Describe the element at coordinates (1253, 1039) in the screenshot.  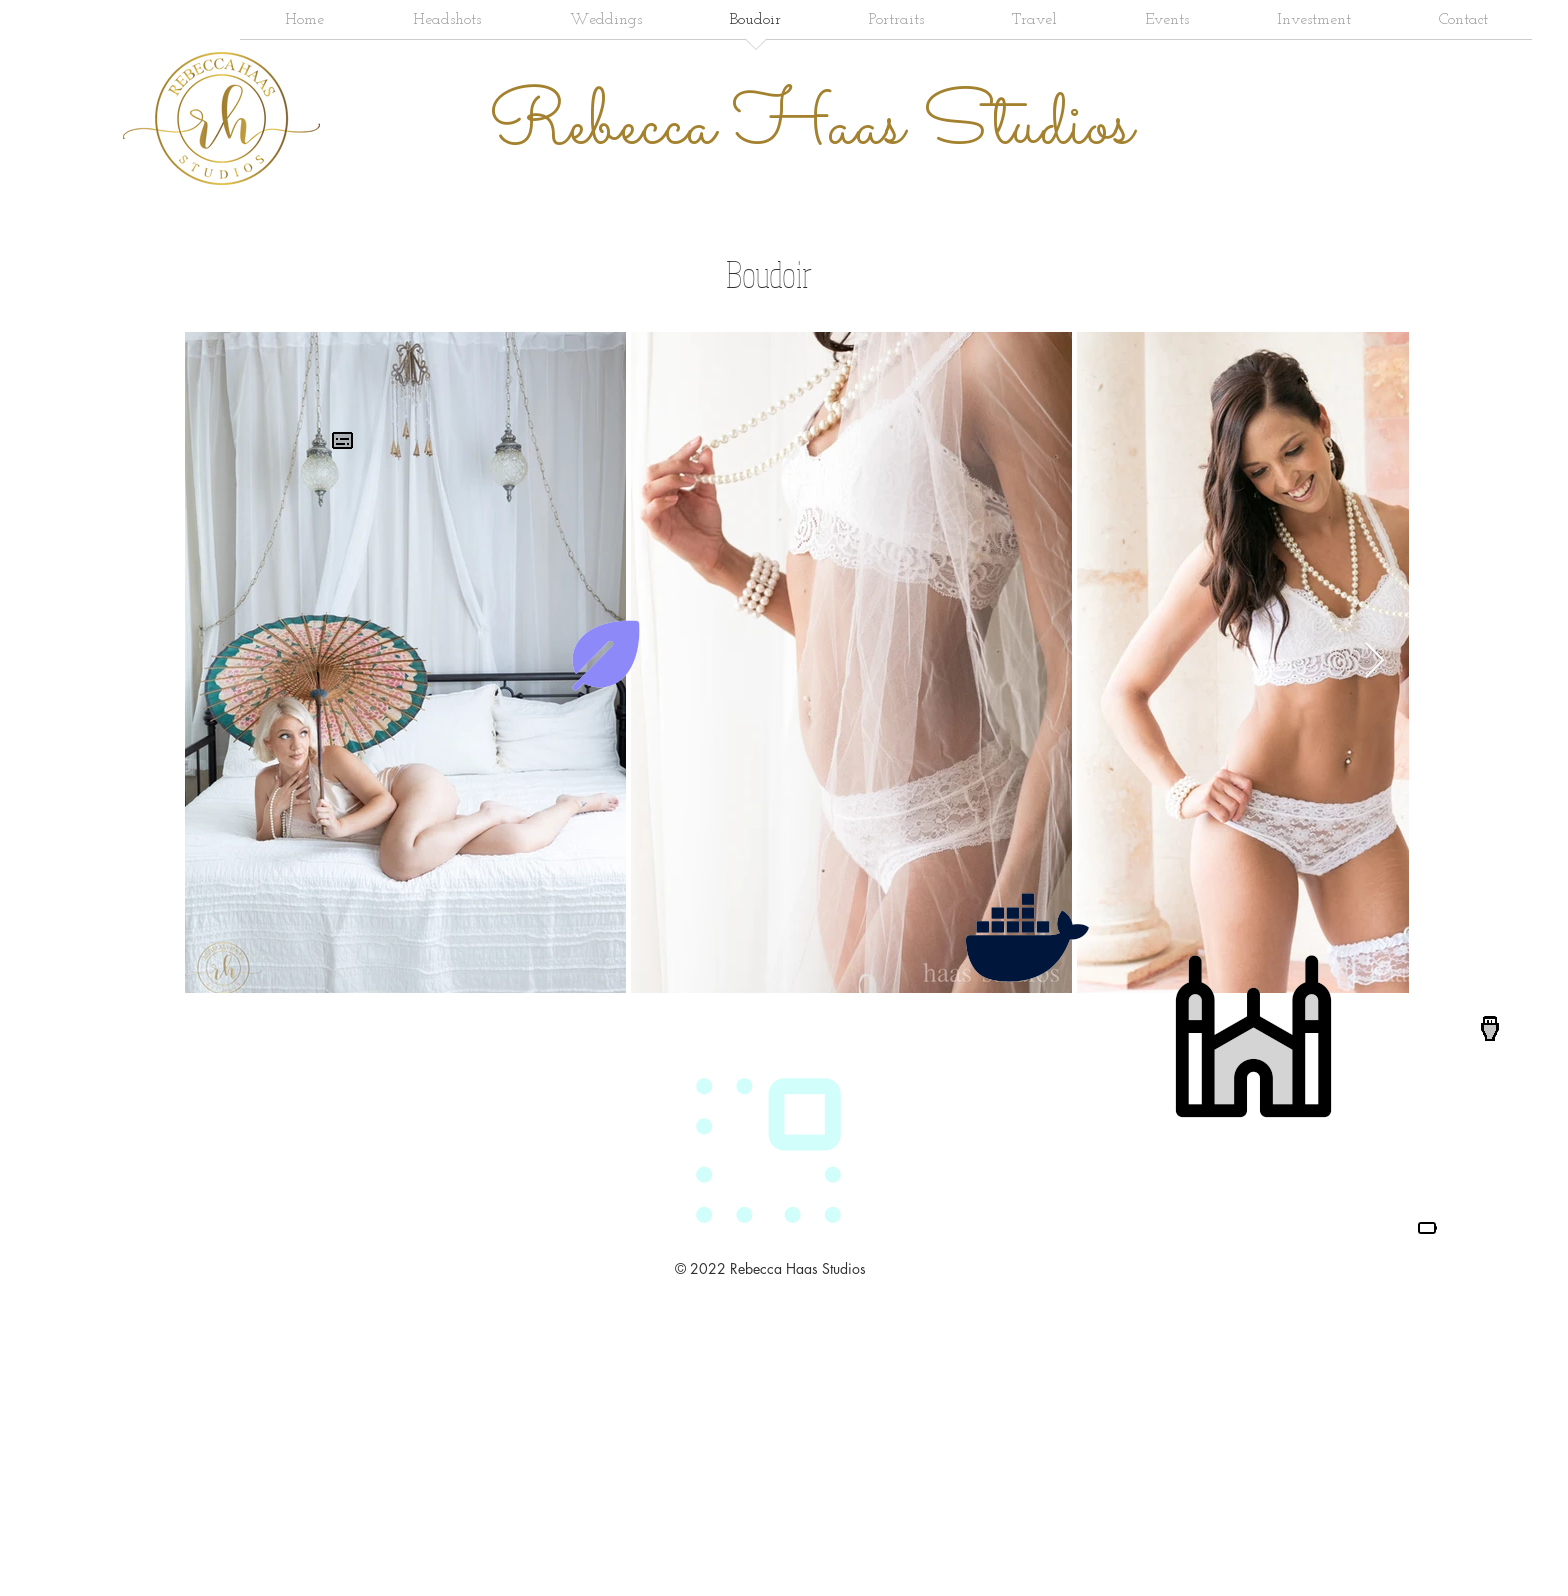
I see `locate nearby synagogues on a map` at that location.